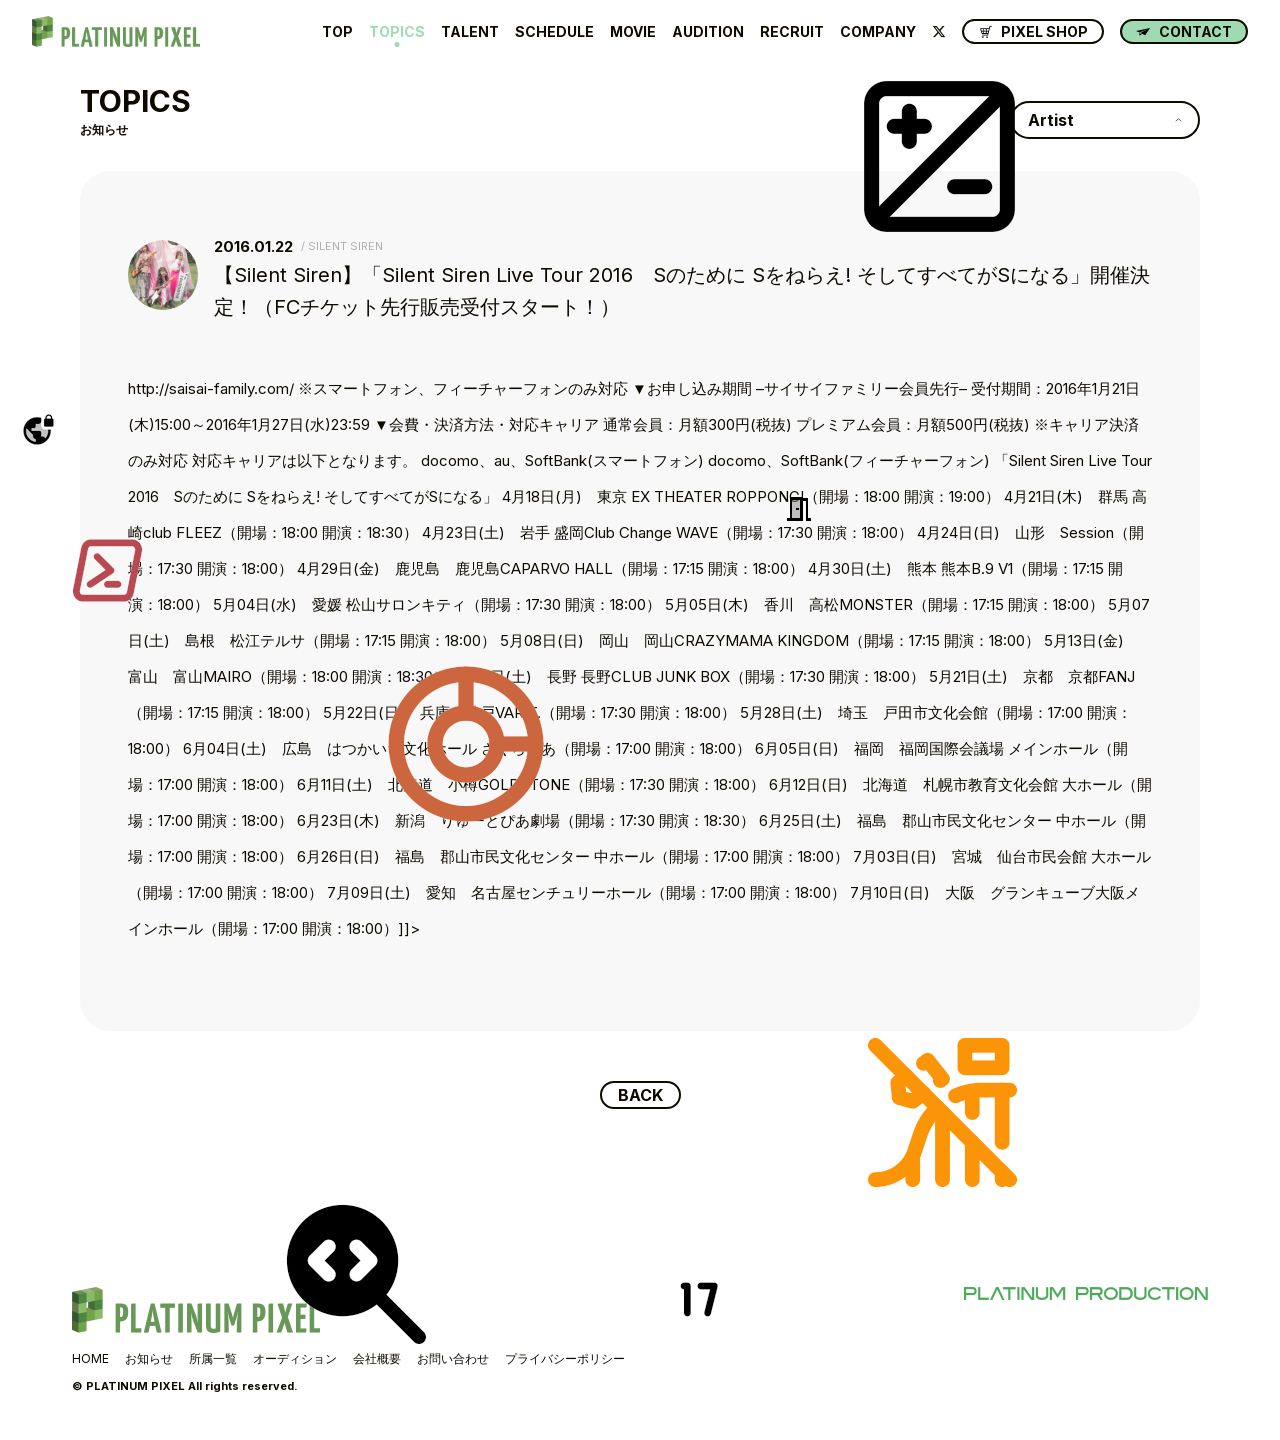 The height and width of the screenshot is (1440, 1280). Describe the element at coordinates (38, 429) in the screenshot. I see `indicates active VPN connection` at that location.